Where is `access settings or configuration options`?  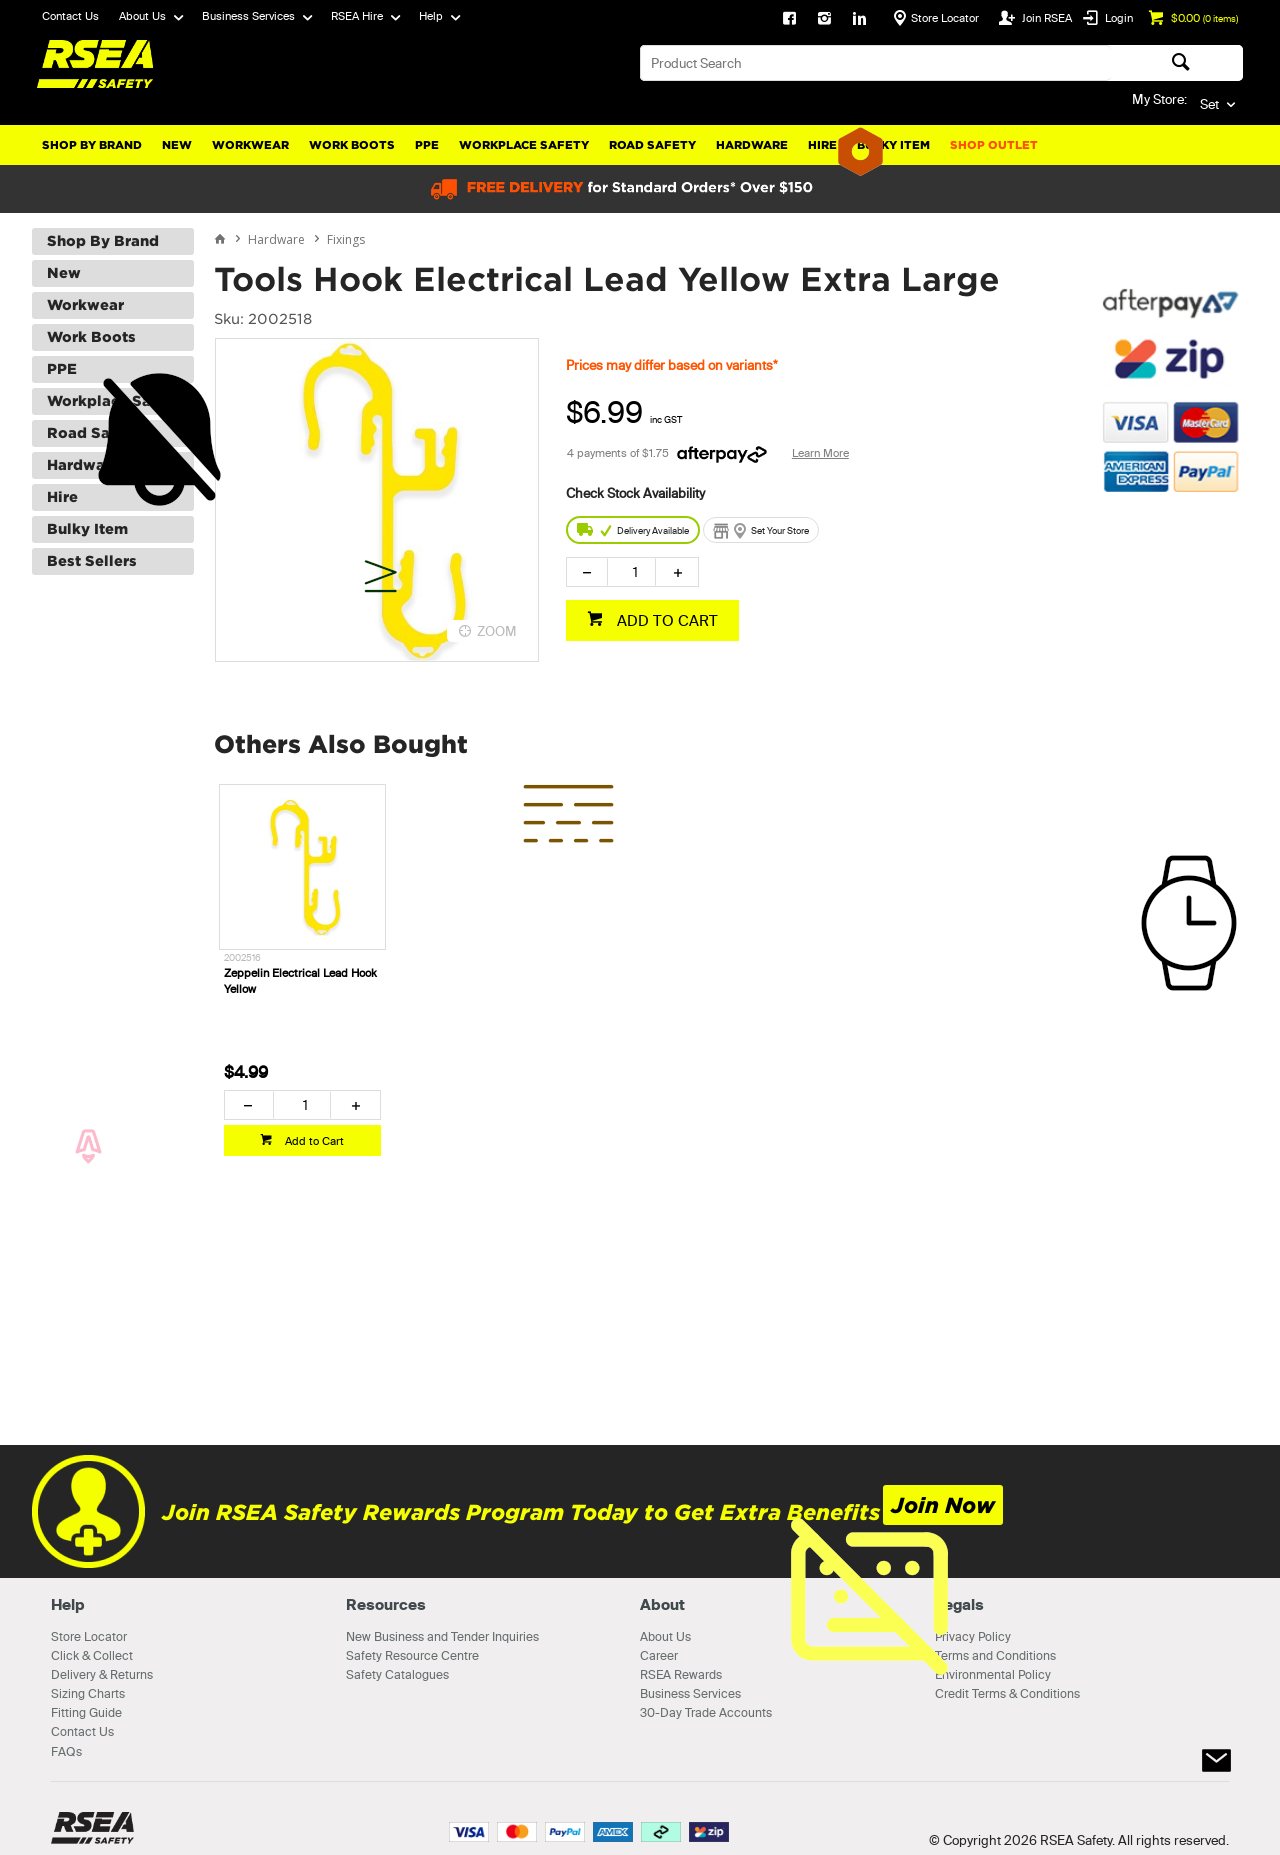
access settings or configuration options is located at coordinates (860, 151).